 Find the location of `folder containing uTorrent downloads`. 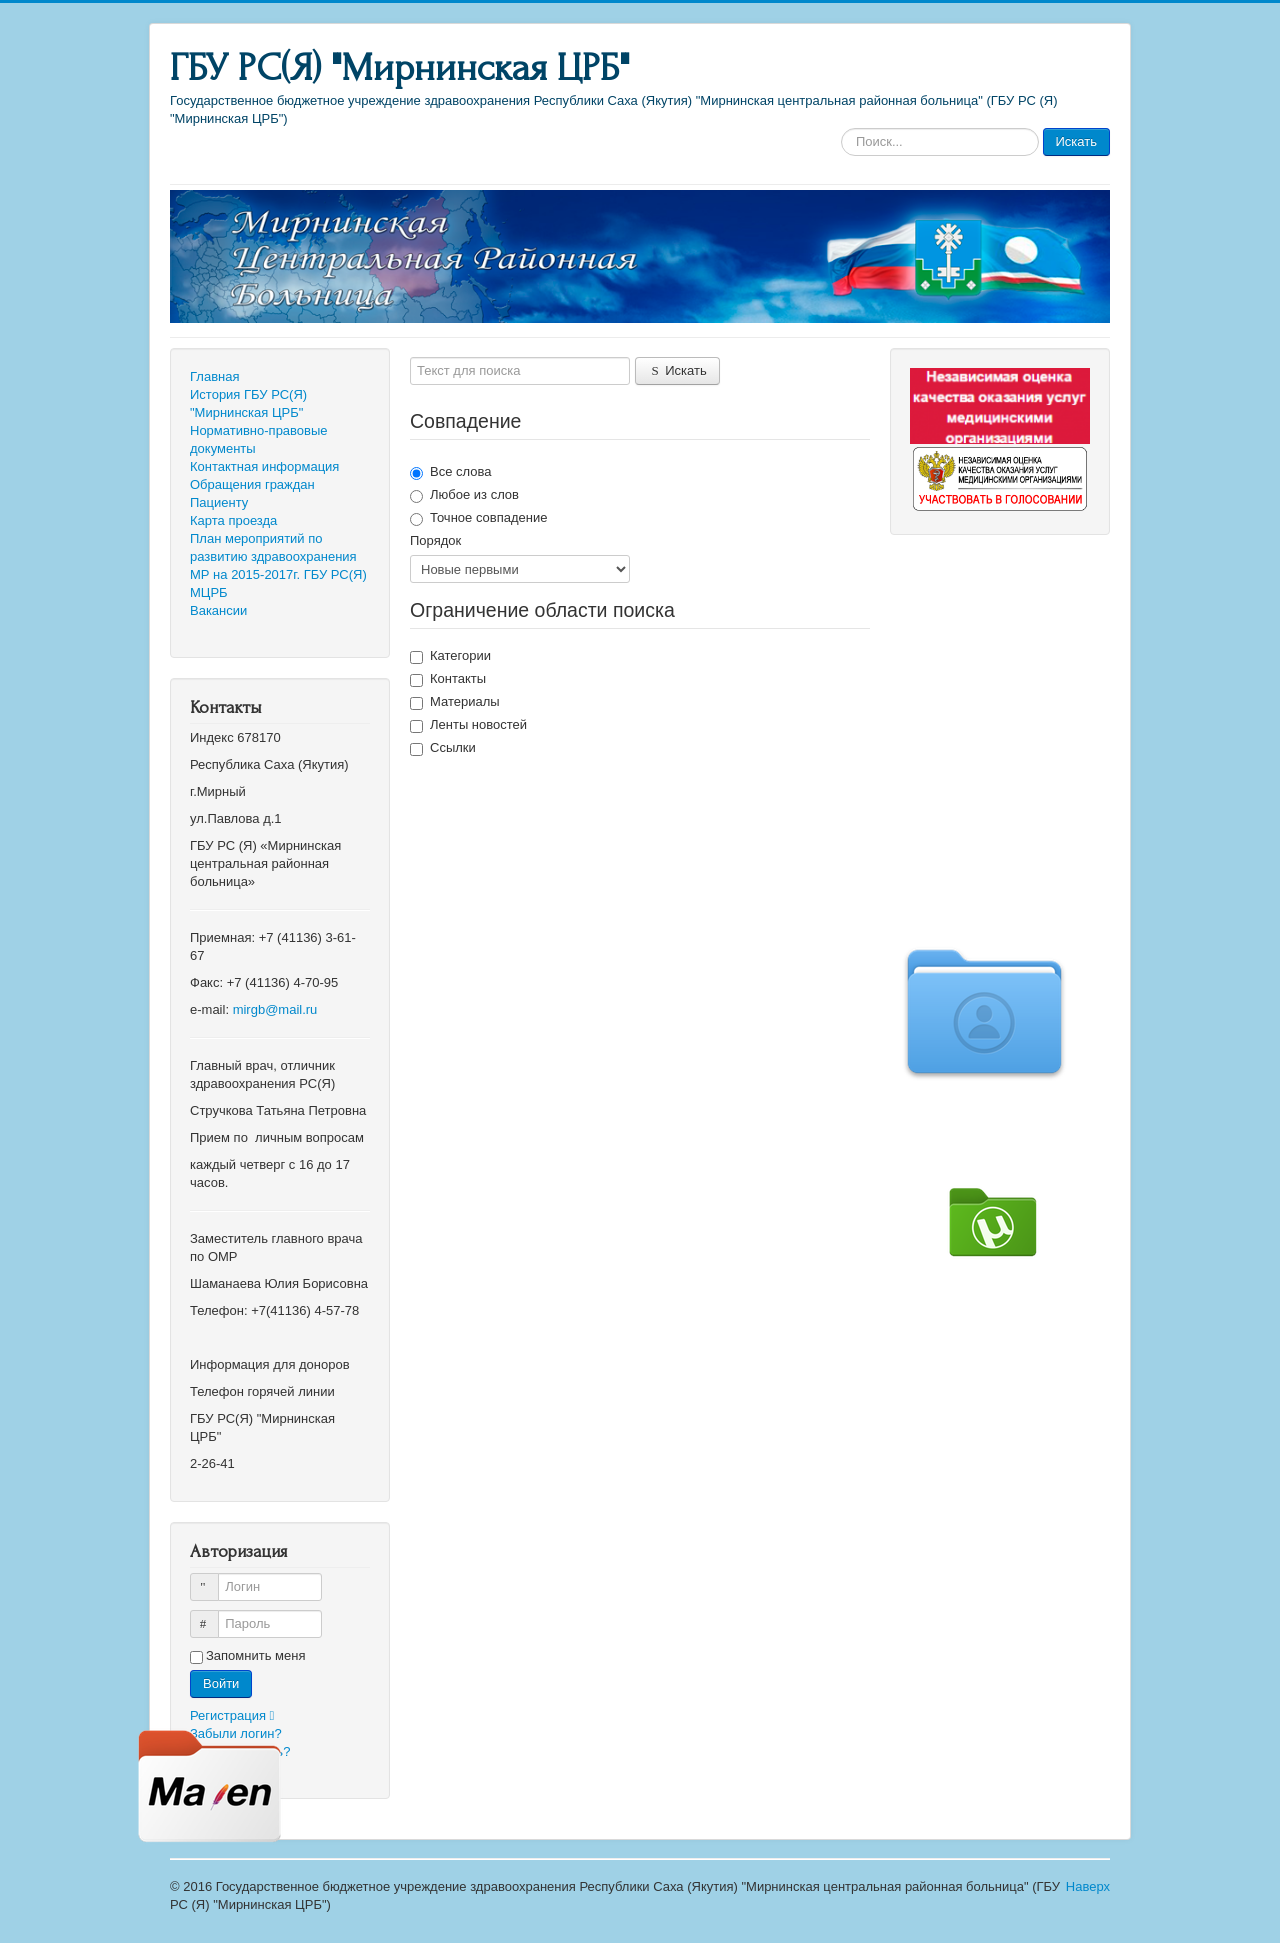

folder containing uTorrent downloads is located at coordinates (992, 1224).